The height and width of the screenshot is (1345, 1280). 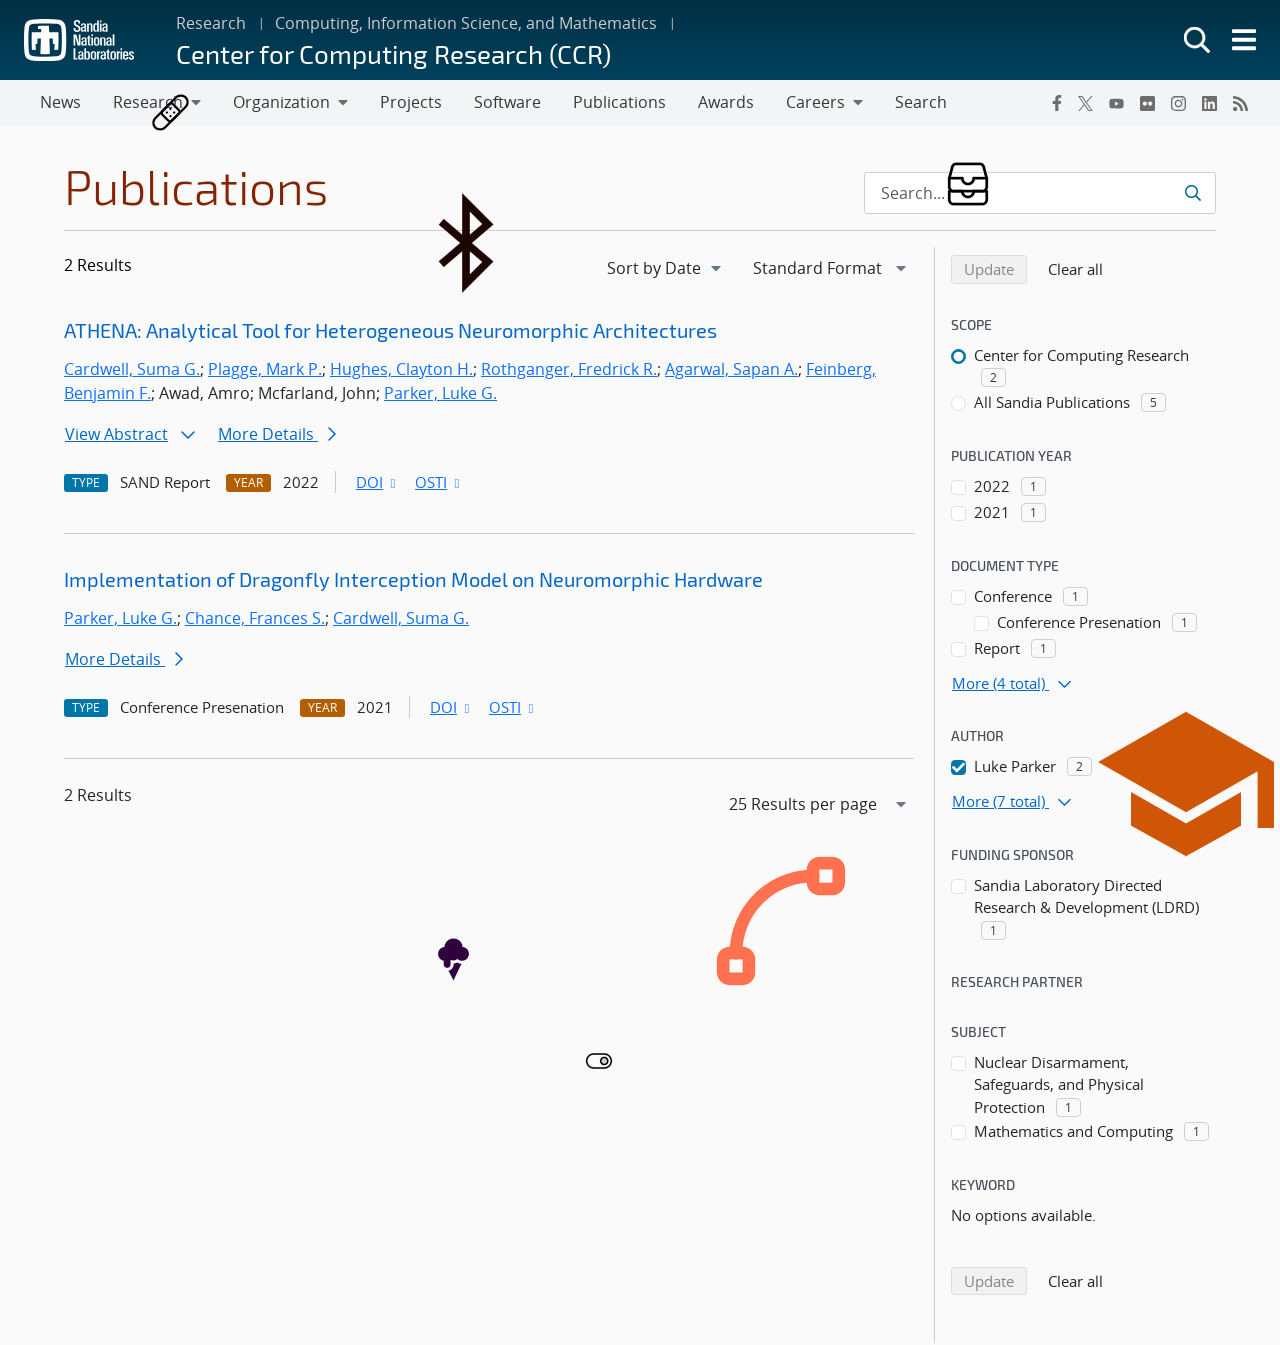 What do you see at coordinates (466, 243) in the screenshot?
I see `toggle bluetooth connectivity on or off` at bounding box center [466, 243].